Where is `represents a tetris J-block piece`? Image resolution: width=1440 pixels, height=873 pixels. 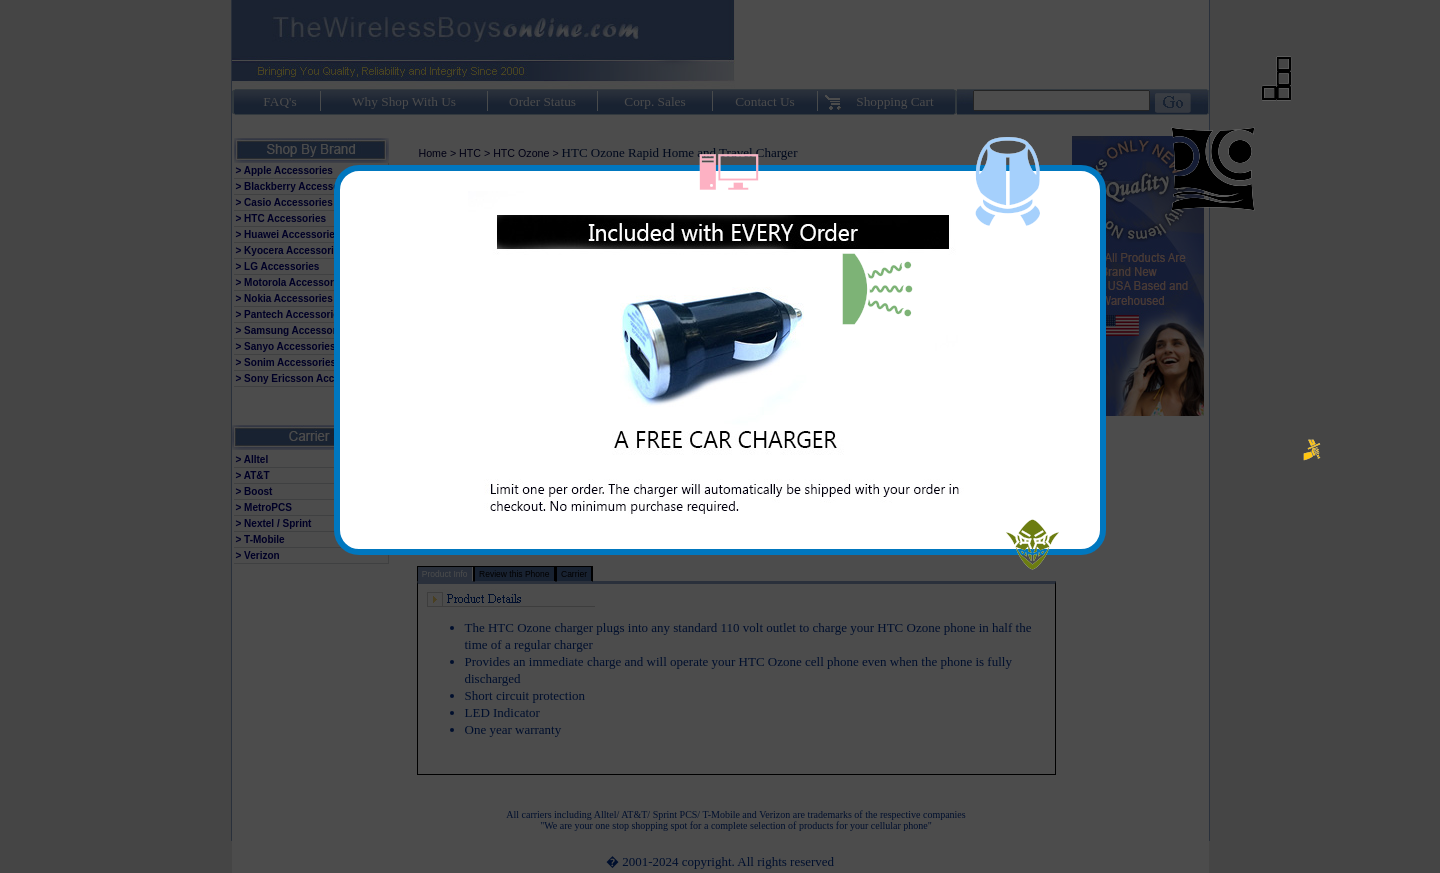
represents a tetris J-block piece is located at coordinates (1276, 78).